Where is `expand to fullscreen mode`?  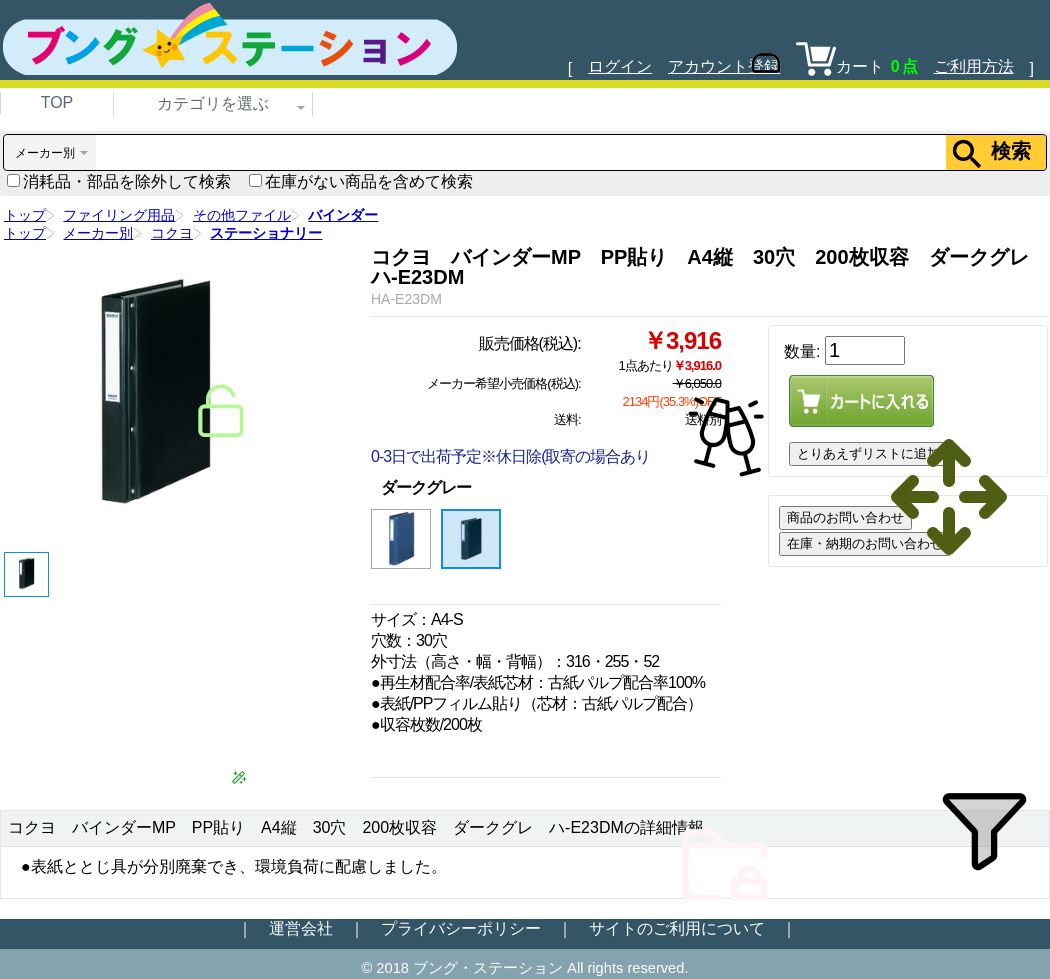
expand to fullscreen mode is located at coordinates (949, 497).